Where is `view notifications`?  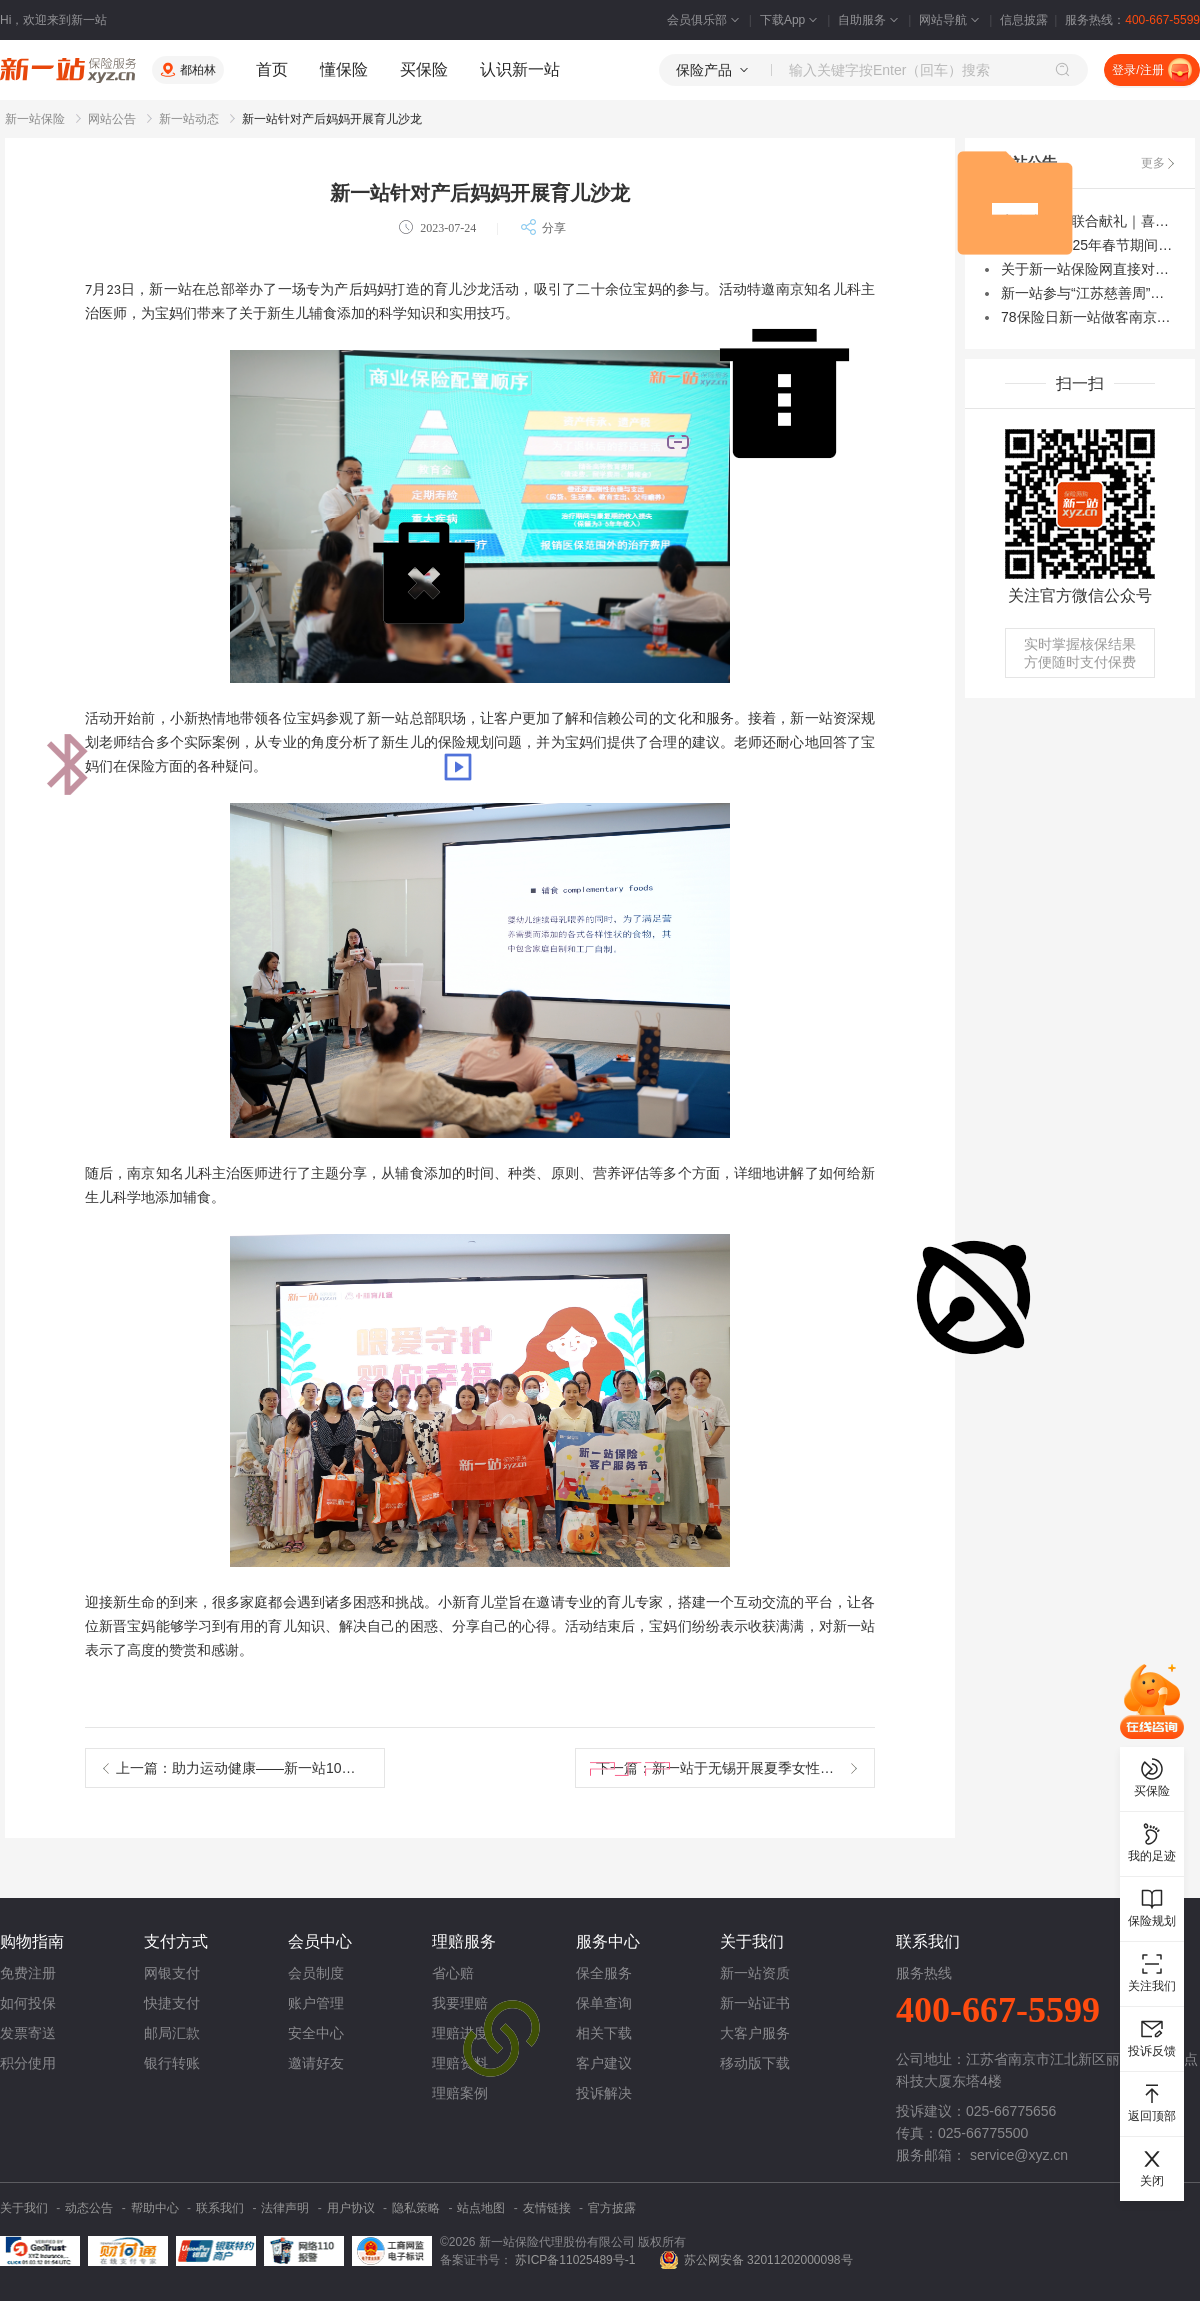 view notifications is located at coordinates (973, 1297).